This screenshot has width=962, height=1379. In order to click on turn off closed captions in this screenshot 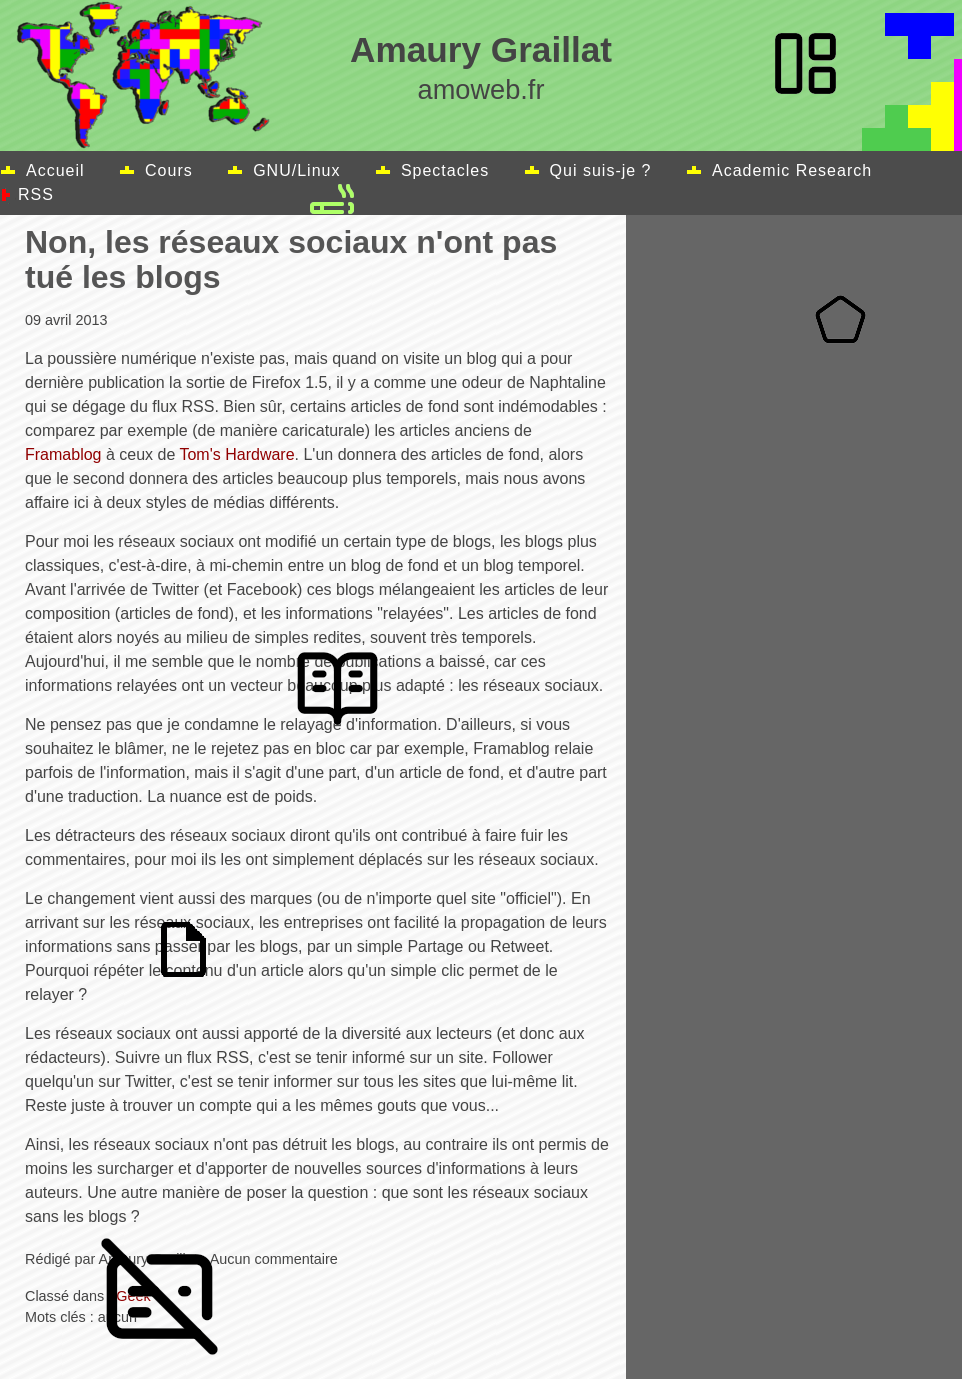, I will do `click(159, 1296)`.